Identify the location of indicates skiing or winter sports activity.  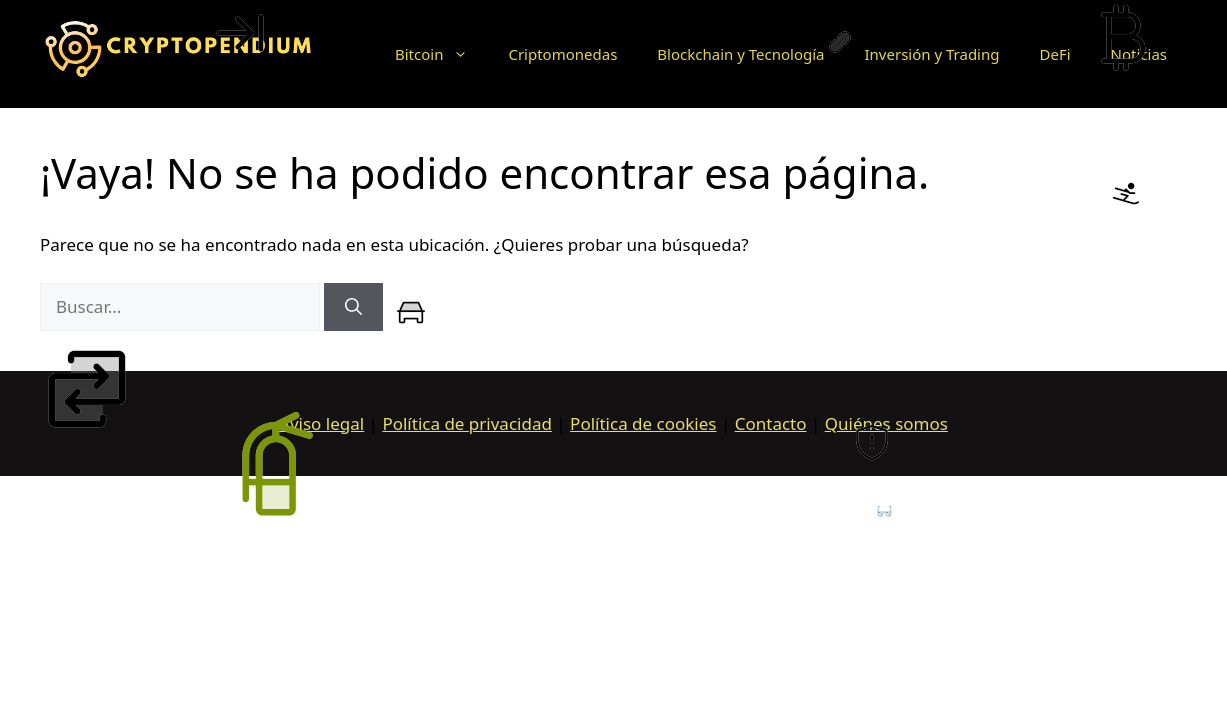
(1126, 194).